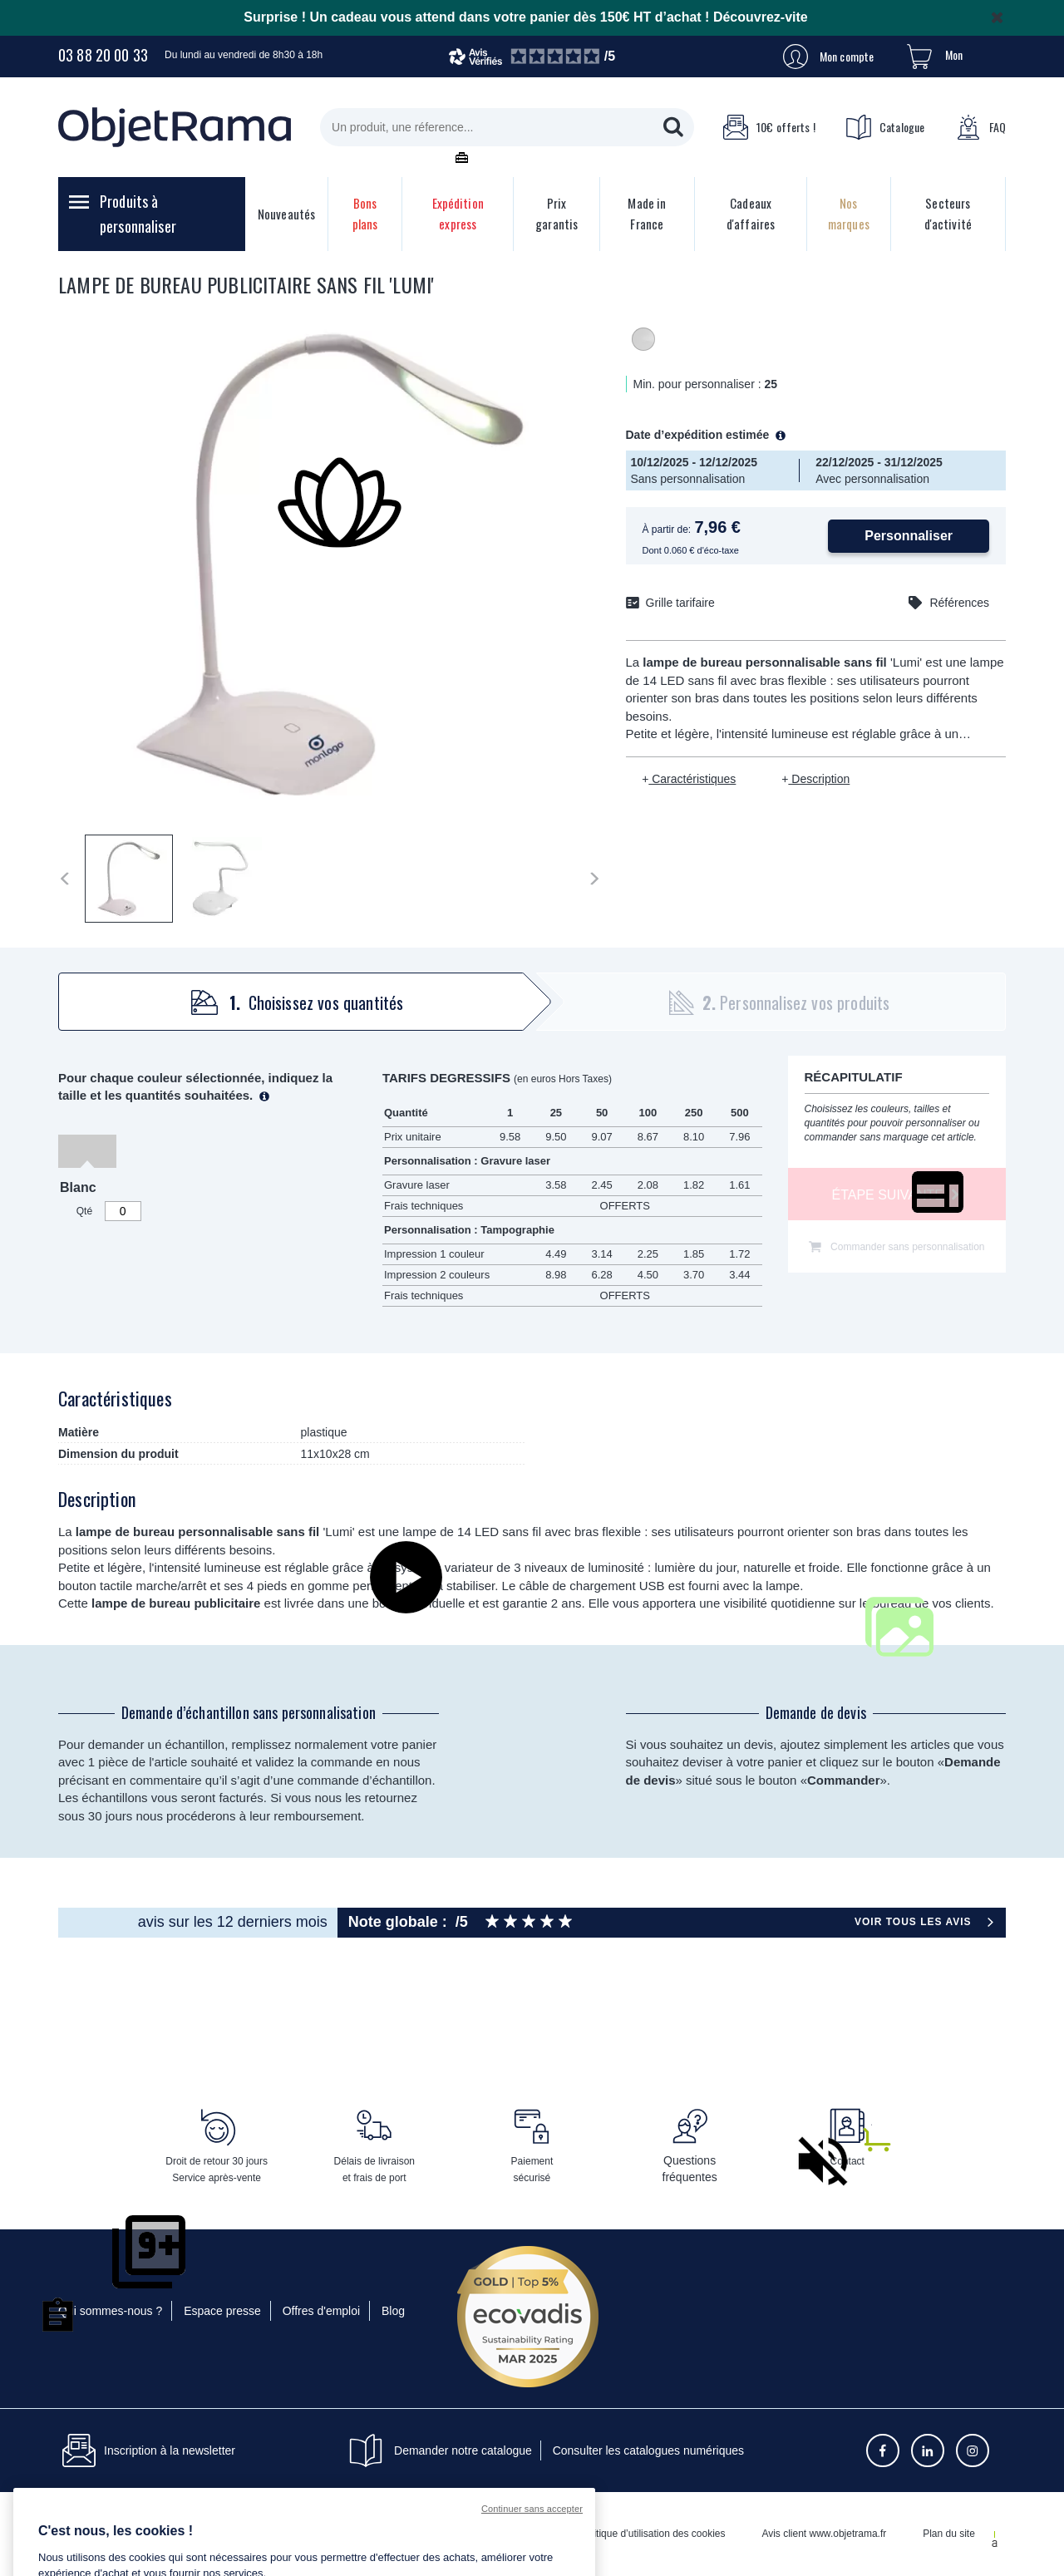  What do you see at coordinates (149, 2252) in the screenshot?
I see `indicates 9 or more items in a stack or collection` at bounding box center [149, 2252].